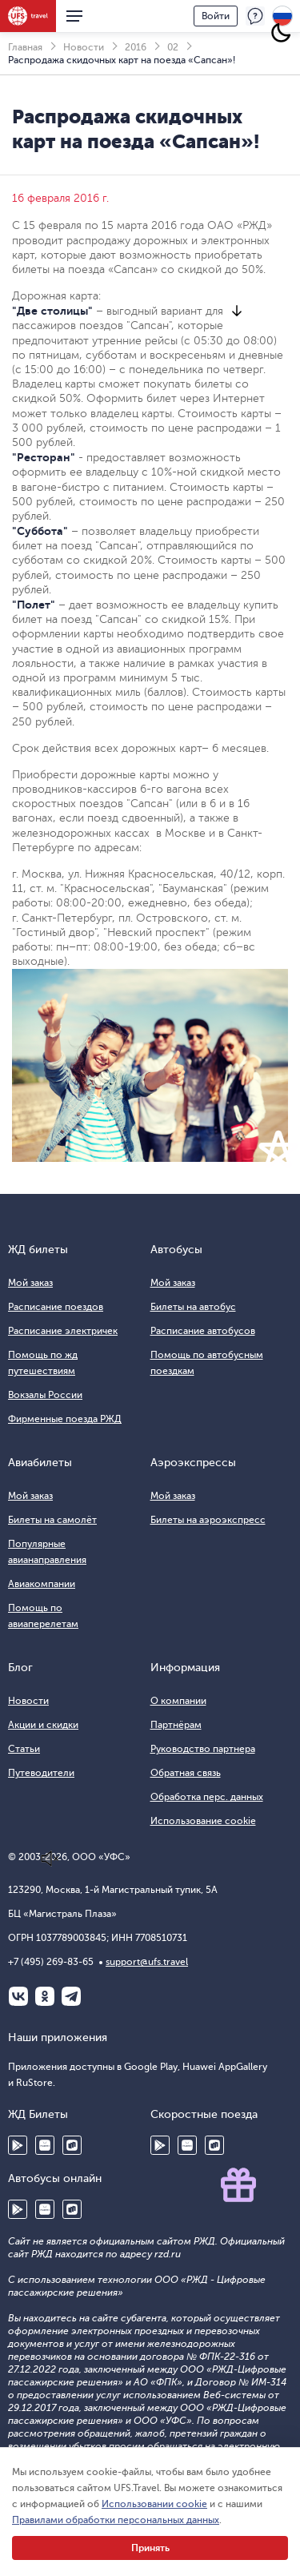  Describe the element at coordinates (237, 311) in the screenshot. I see `scroll down or view more content` at that location.